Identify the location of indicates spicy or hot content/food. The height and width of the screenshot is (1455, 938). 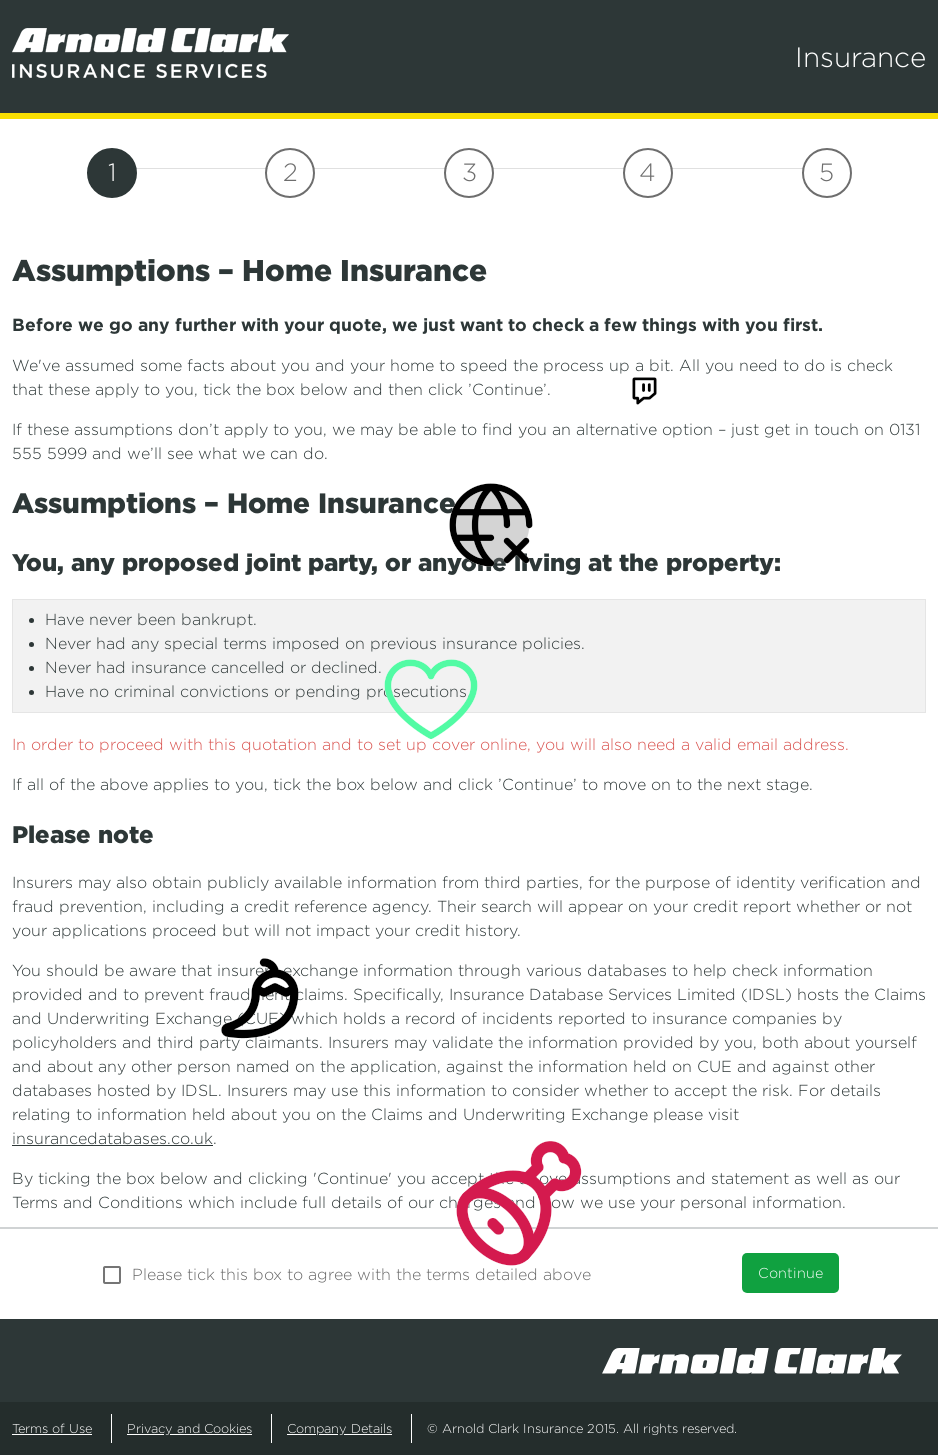
(264, 1001).